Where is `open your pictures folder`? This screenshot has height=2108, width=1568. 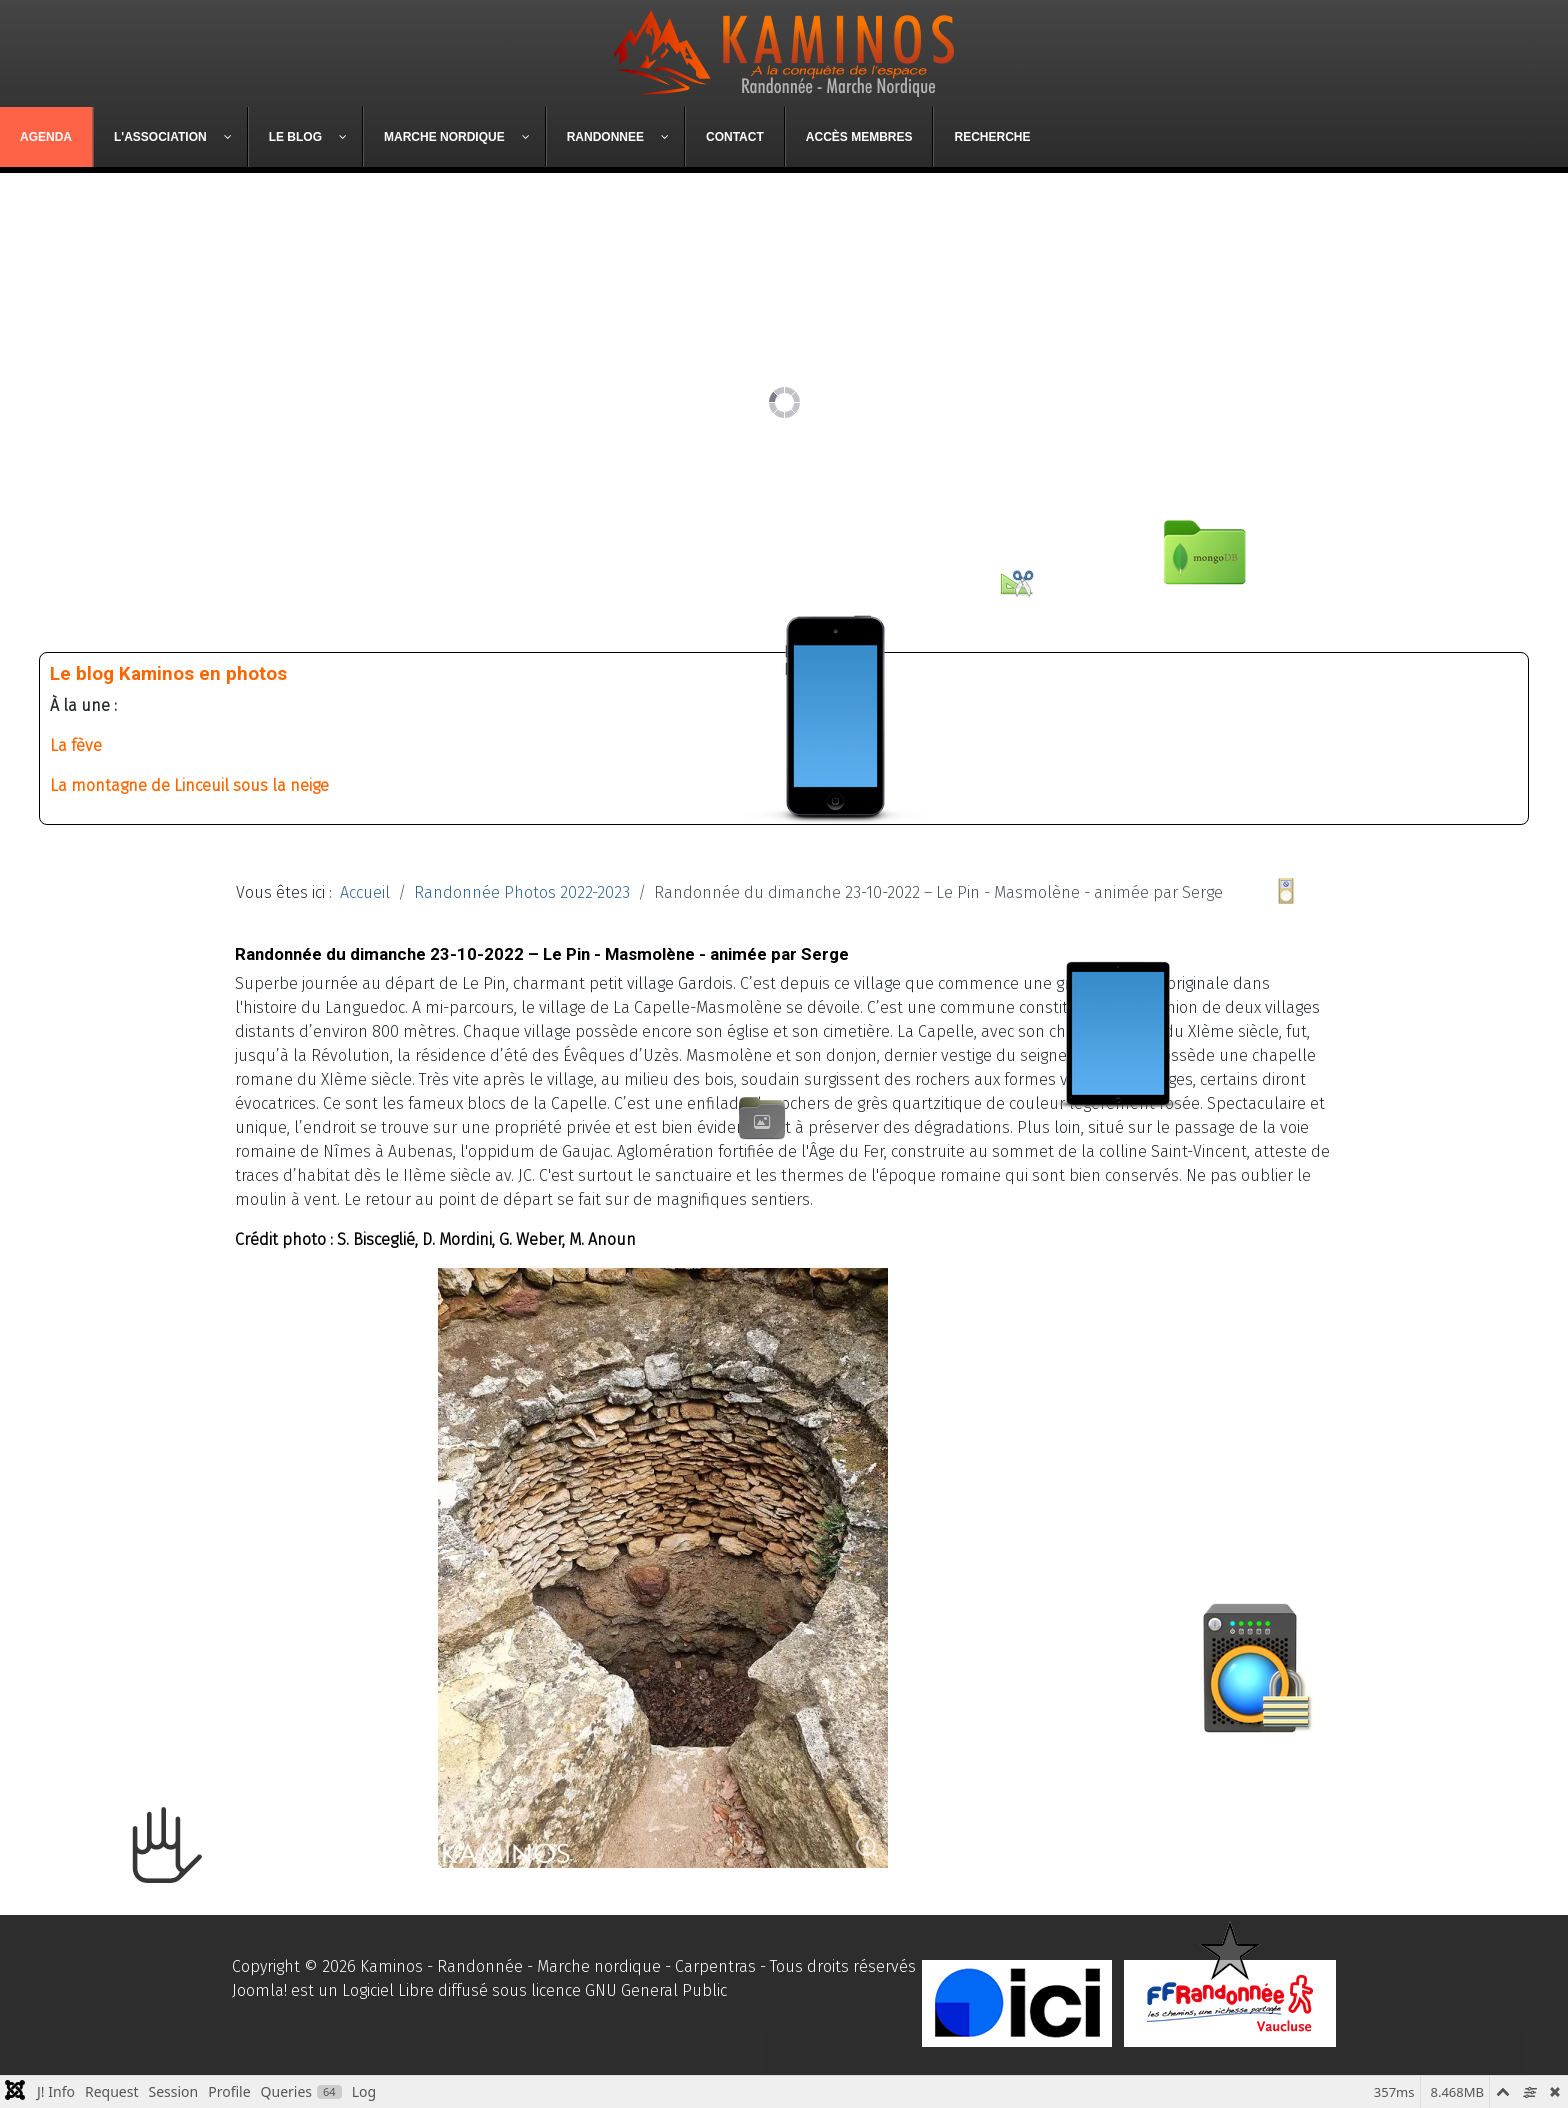
open your pictures folder is located at coordinates (762, 1118).